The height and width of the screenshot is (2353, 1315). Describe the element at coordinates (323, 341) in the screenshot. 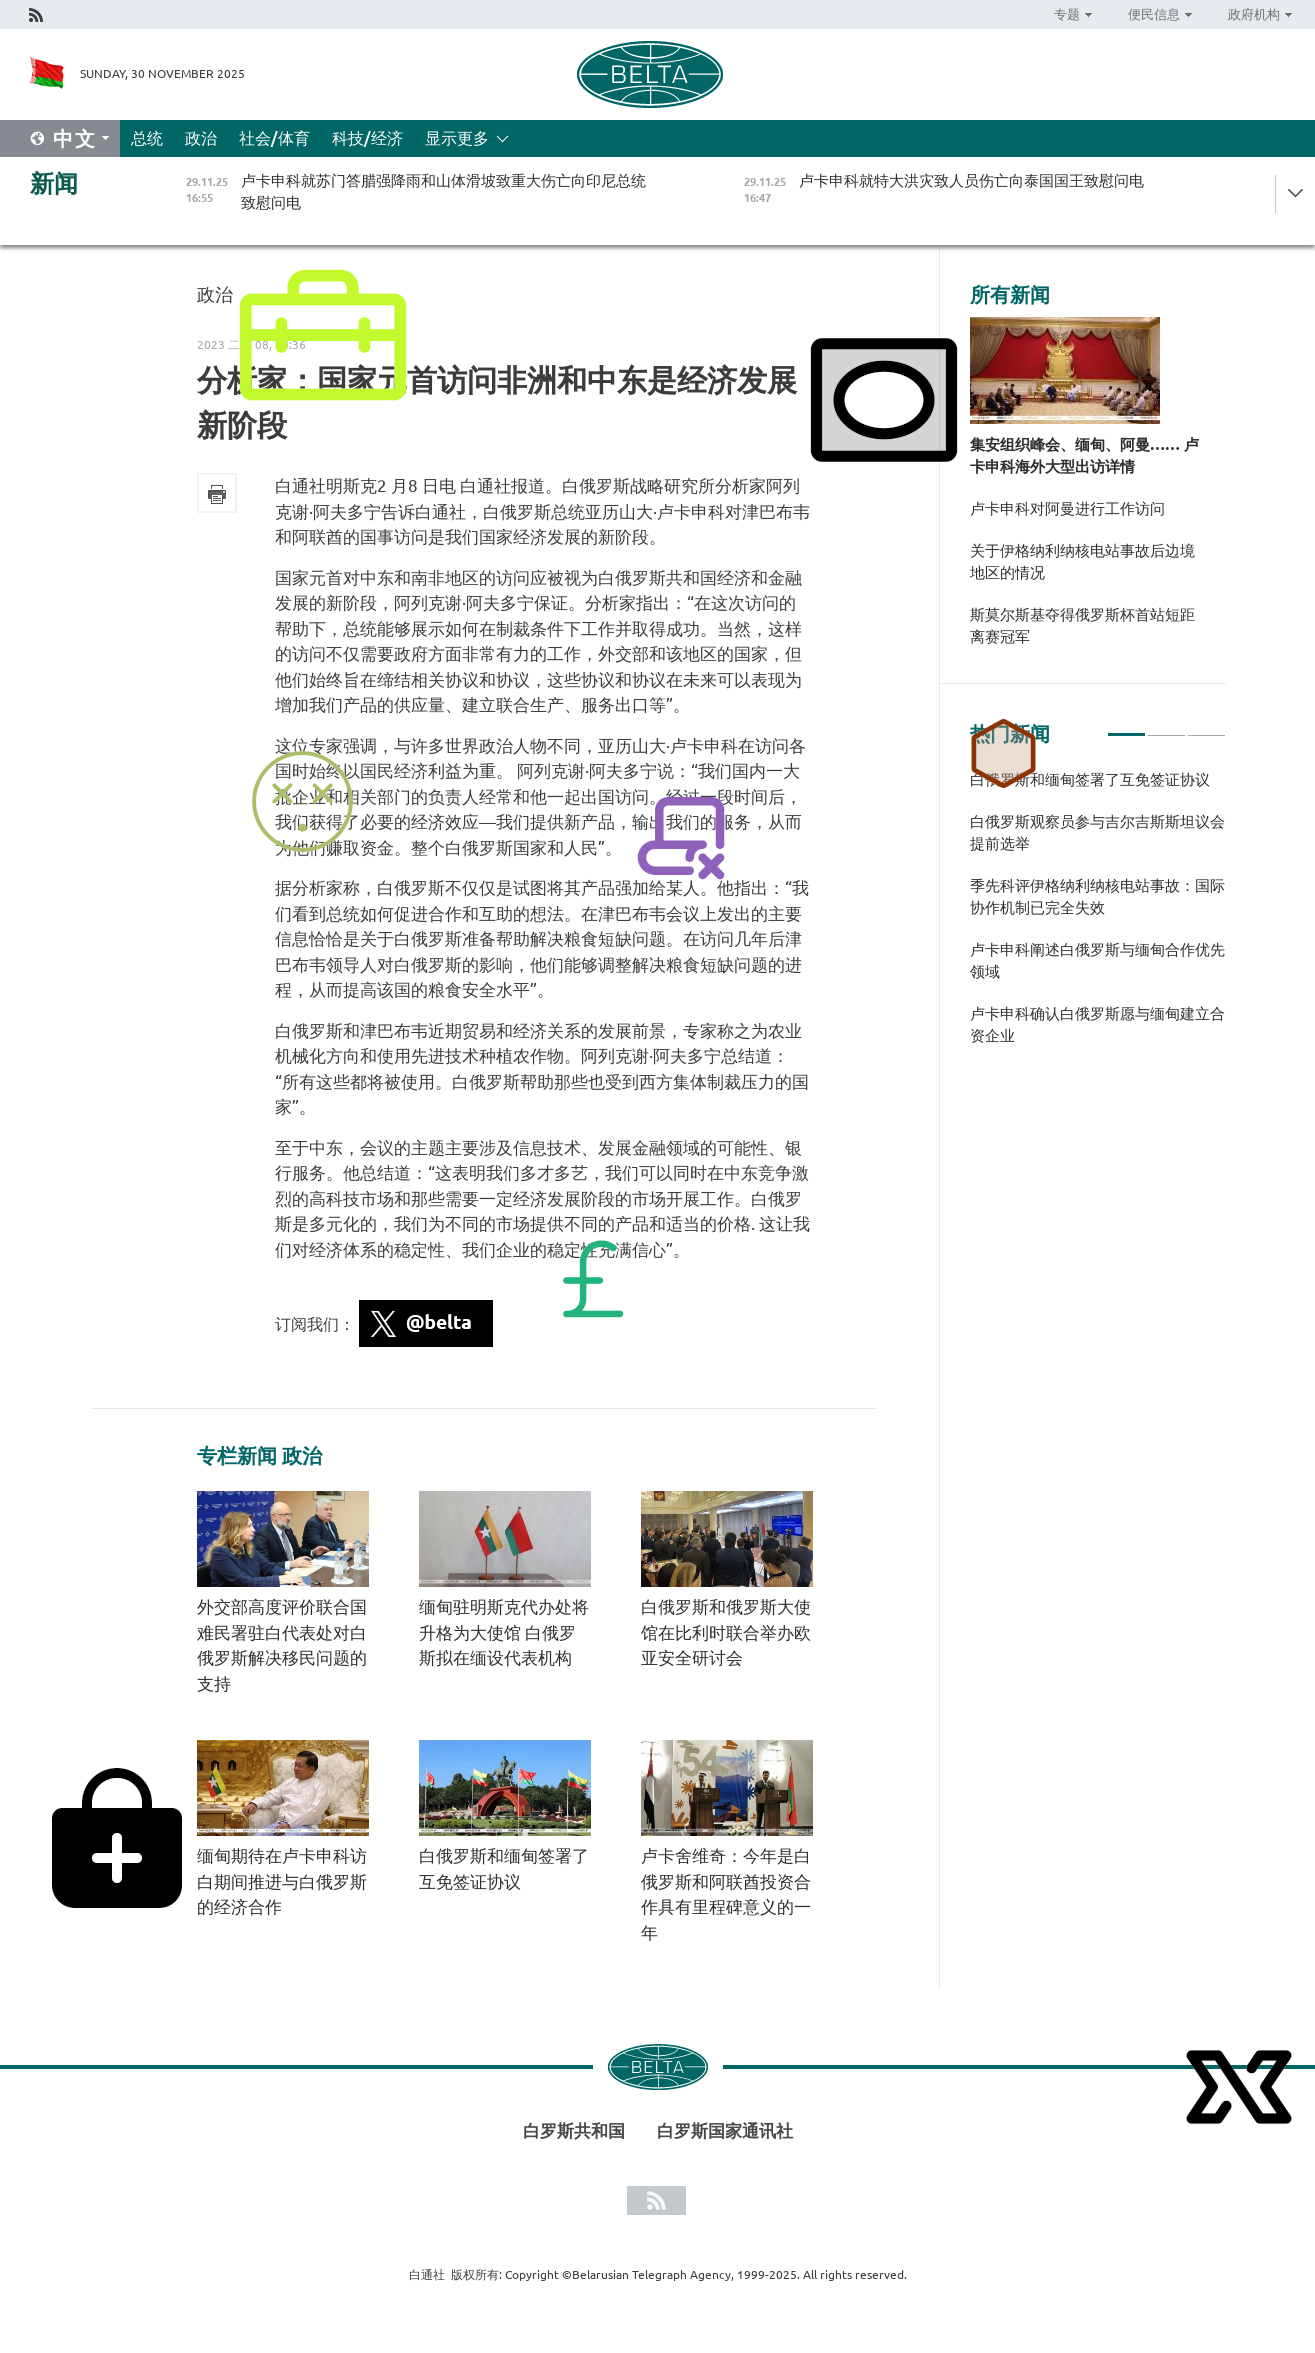

I see `access tools and utilities` at that location.